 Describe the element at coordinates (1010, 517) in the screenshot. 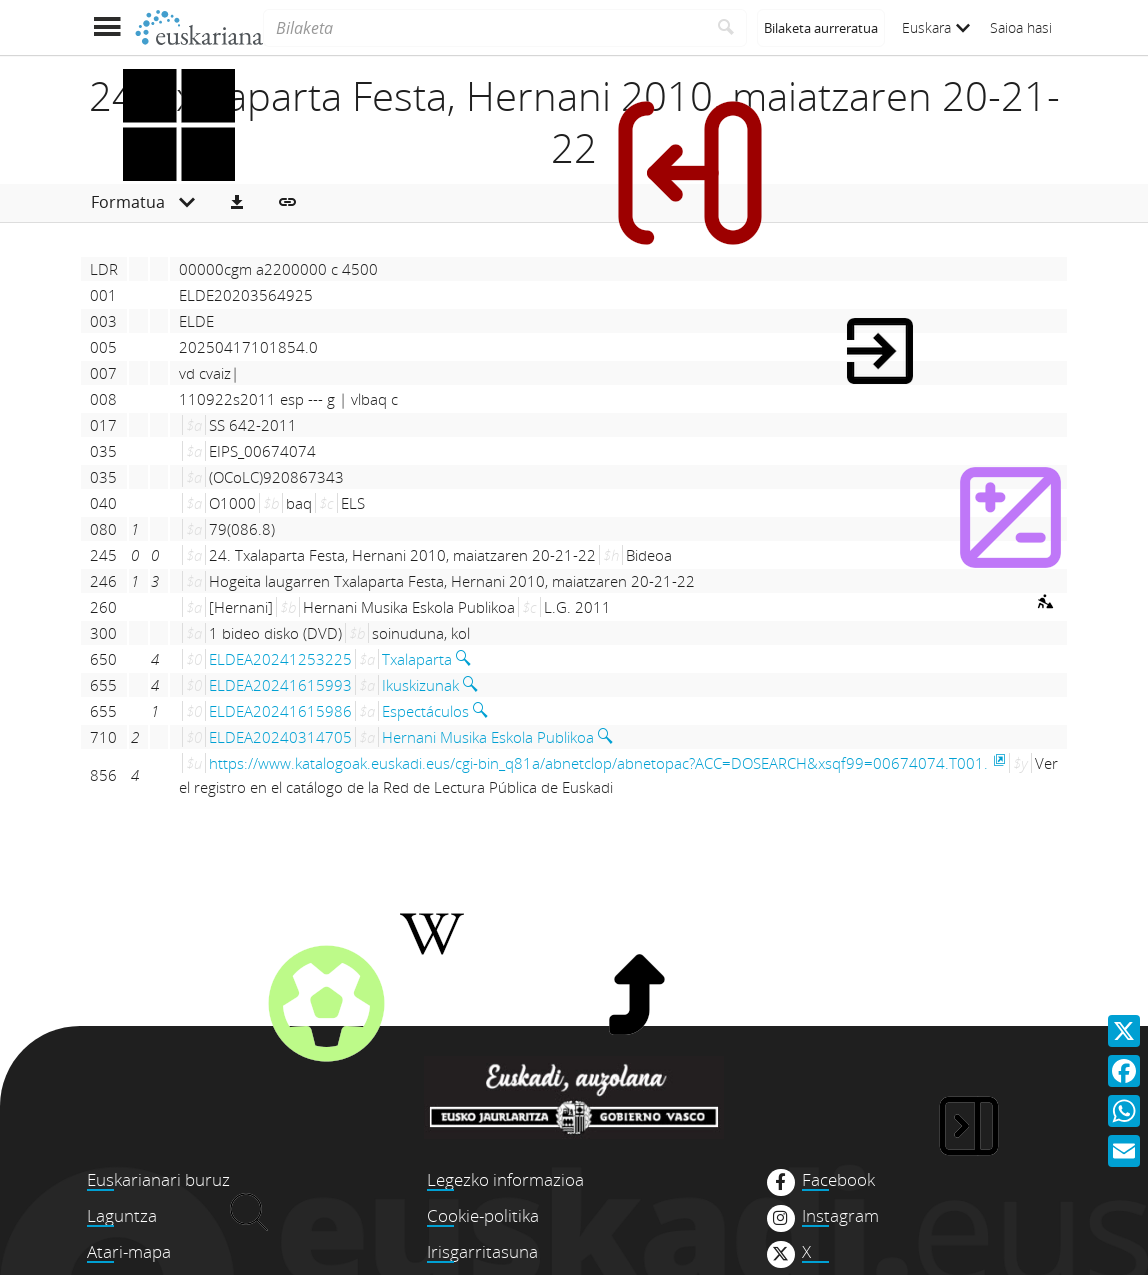

I see `adjust exposure settings for a photo` at that location.